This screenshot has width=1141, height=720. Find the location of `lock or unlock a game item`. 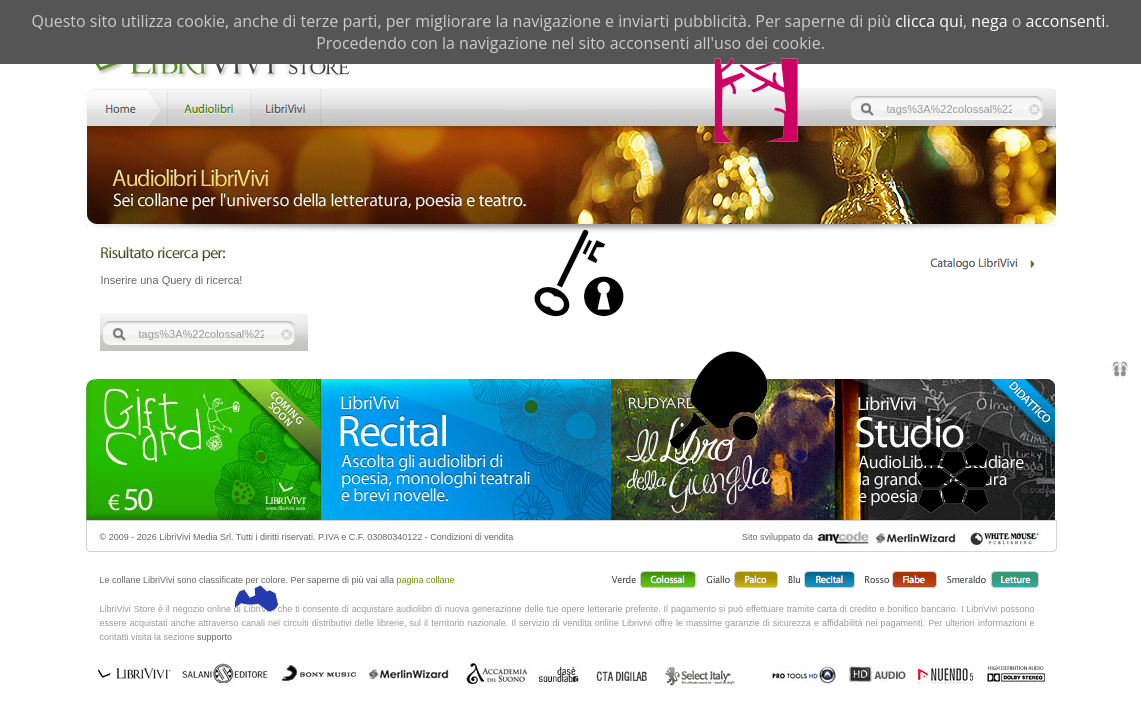

lock or unlock a game item is located at coordinates (579, 273).